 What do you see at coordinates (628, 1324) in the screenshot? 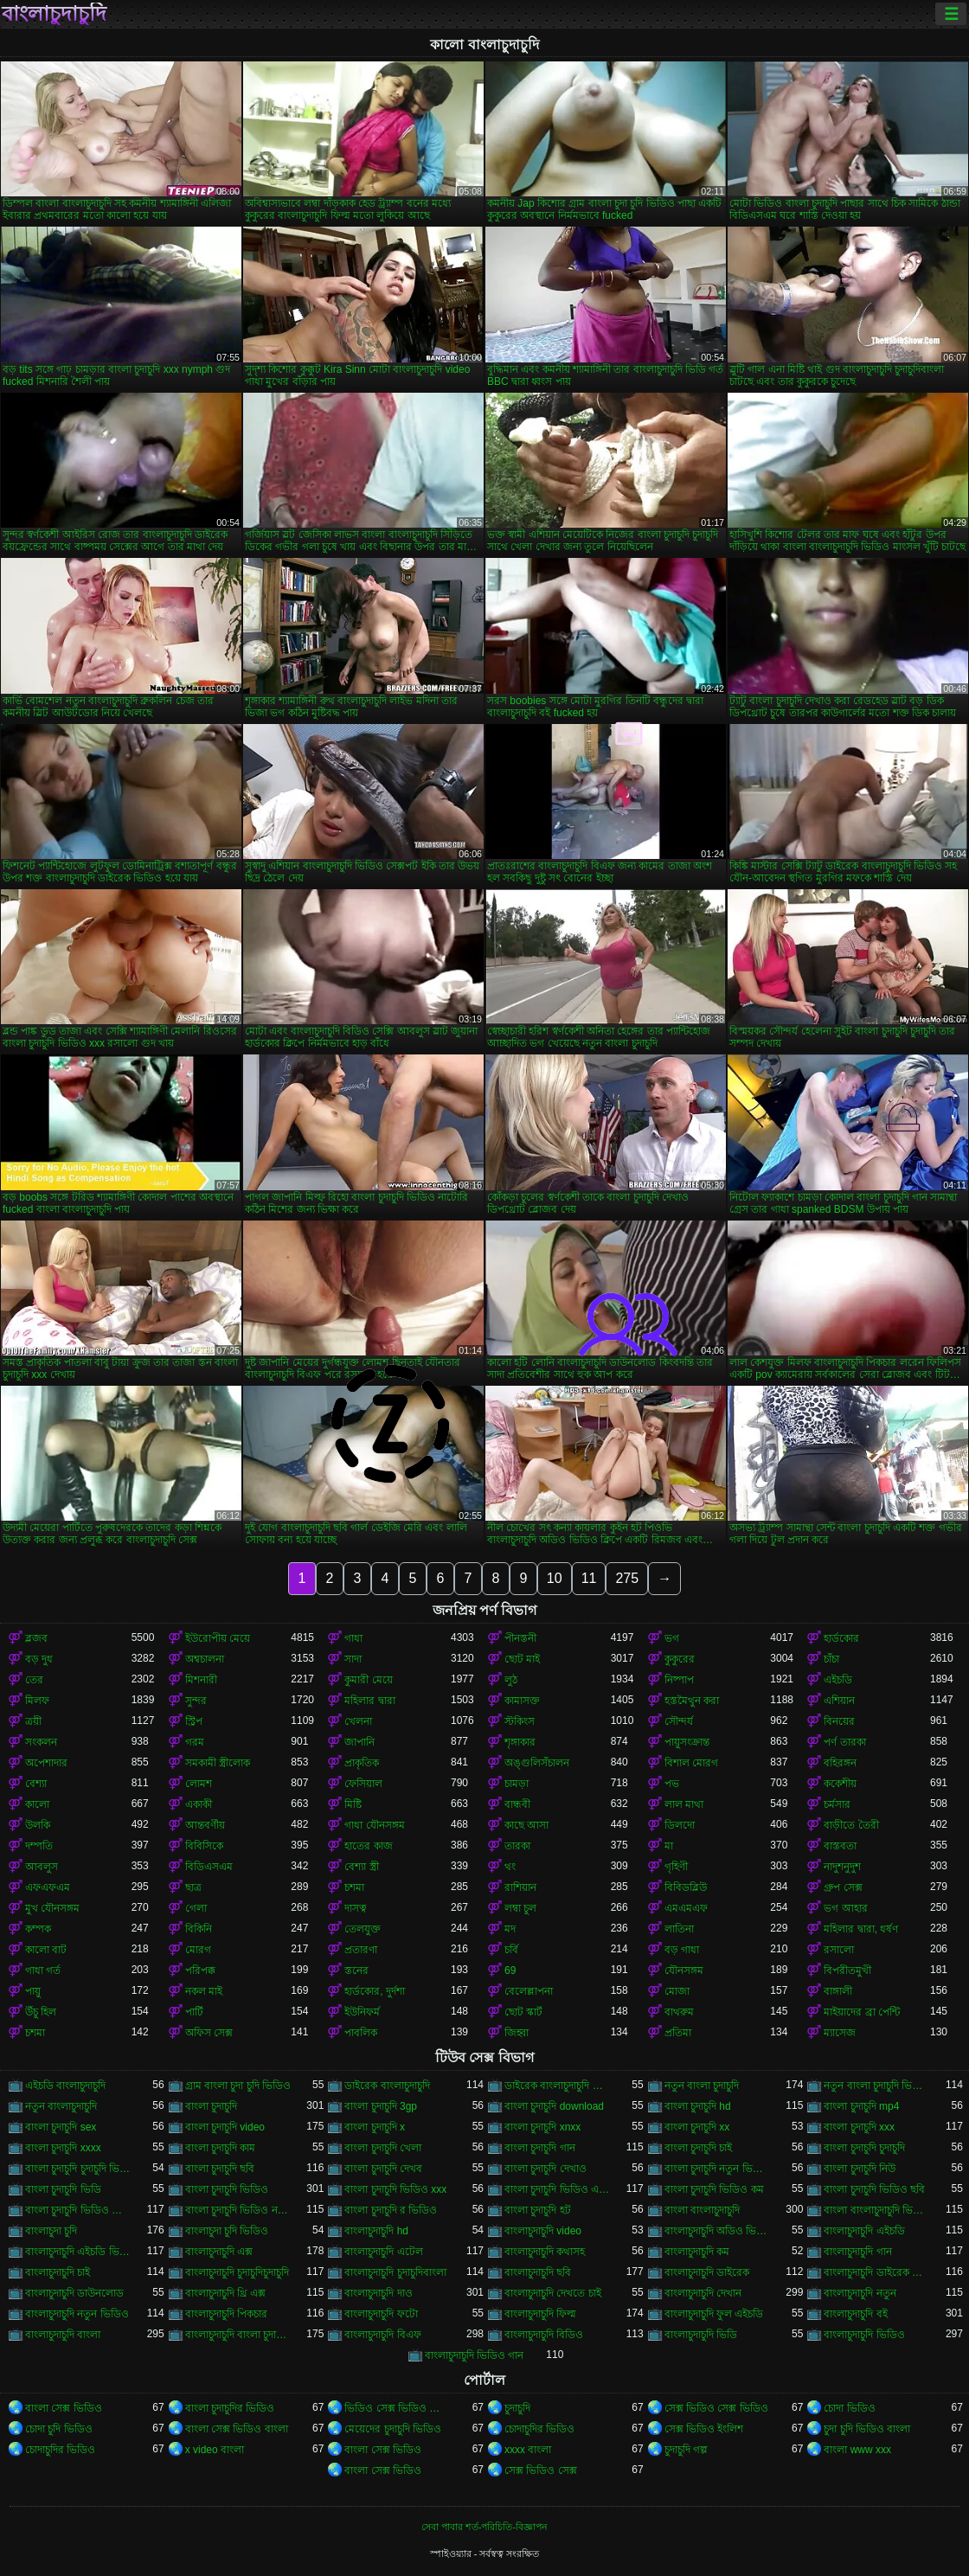
I see `view all users or team members` at bounding box center [628, 1324].